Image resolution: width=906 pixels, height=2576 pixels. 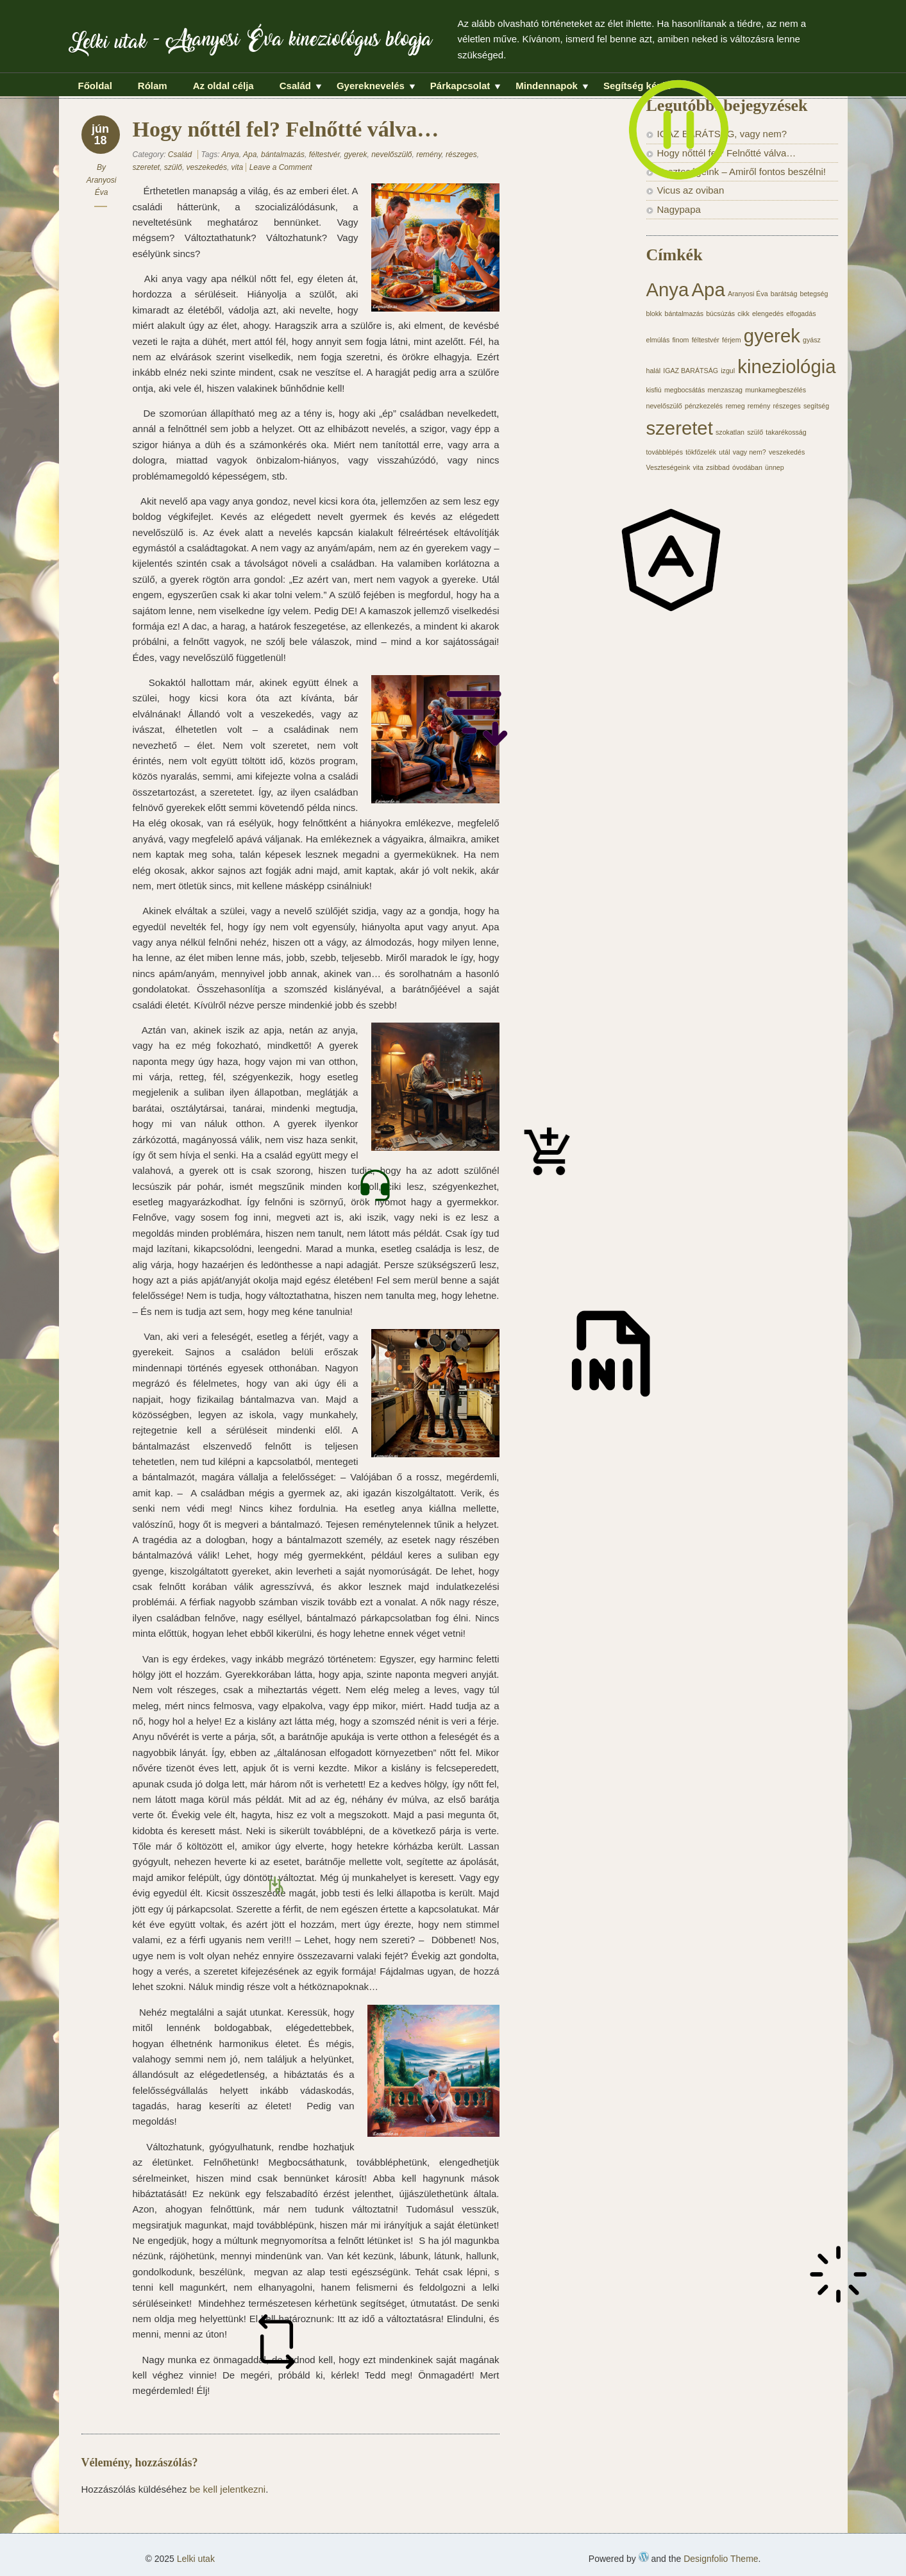 What do you see at coordinates (678, 130) in the screenshot?
I see `pause media playback` at bounding box center [678, 130].